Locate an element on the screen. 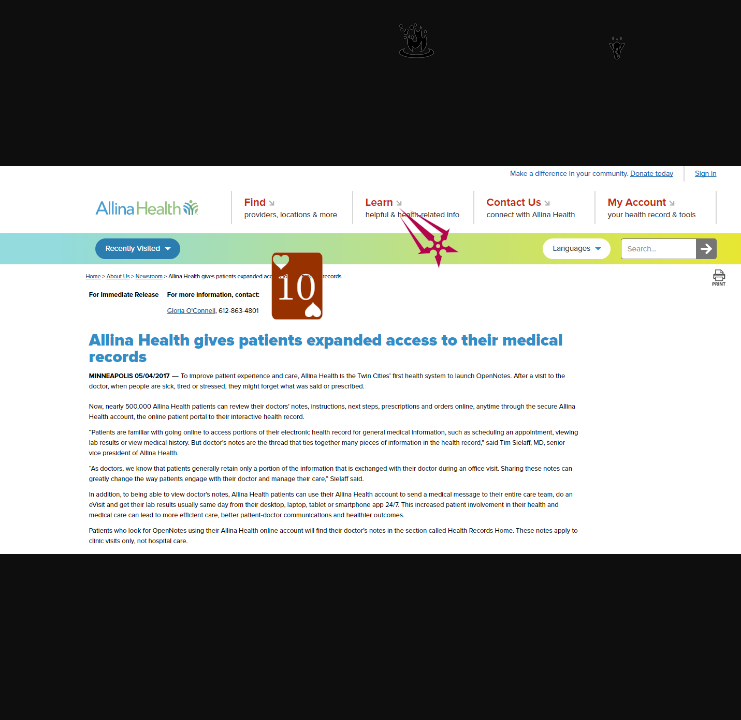 The width and height of the screenshot is (741, 720). indicates fire damage or burning status effect is located at coordinates (416, 40).